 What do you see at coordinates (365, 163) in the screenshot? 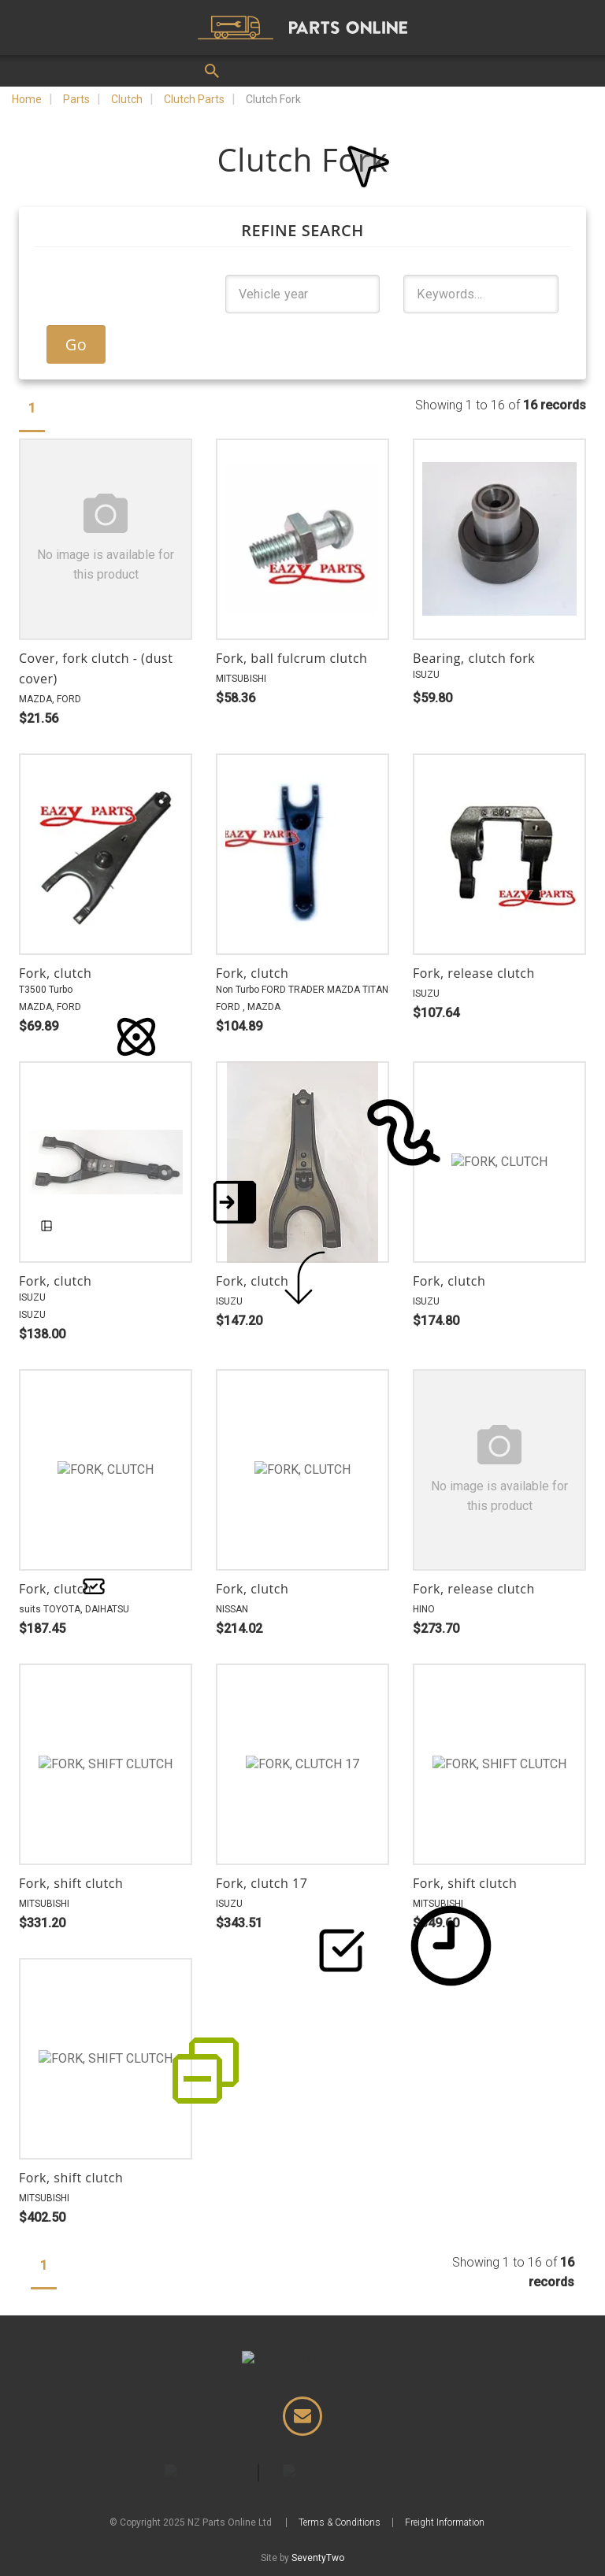
I see `tap to navigate to destination` at bounding box center [365, 163].